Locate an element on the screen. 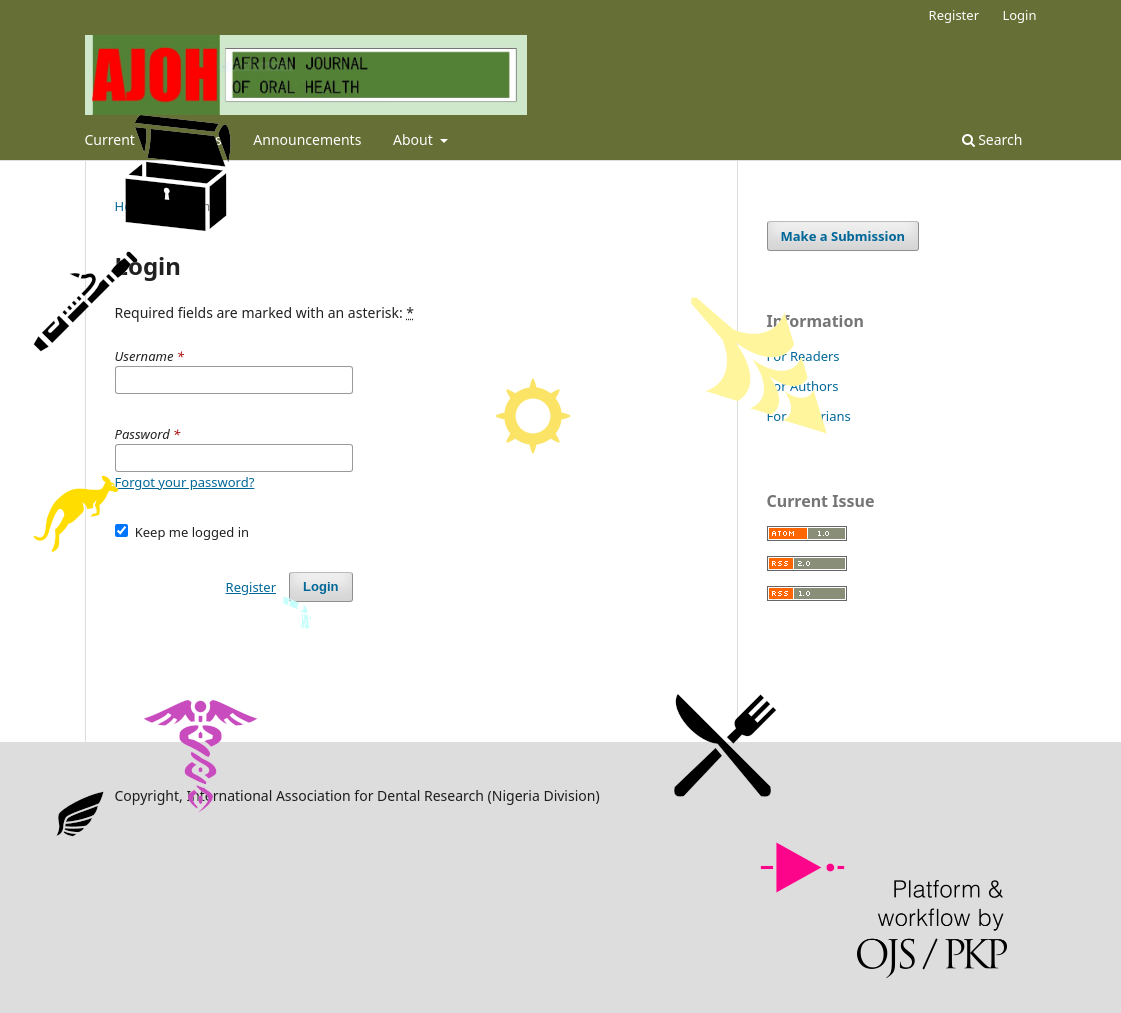 Image resolution: width=1121 pixels, height=1013 pixels. indicates australian content or region is located at coordinates (76, 514).